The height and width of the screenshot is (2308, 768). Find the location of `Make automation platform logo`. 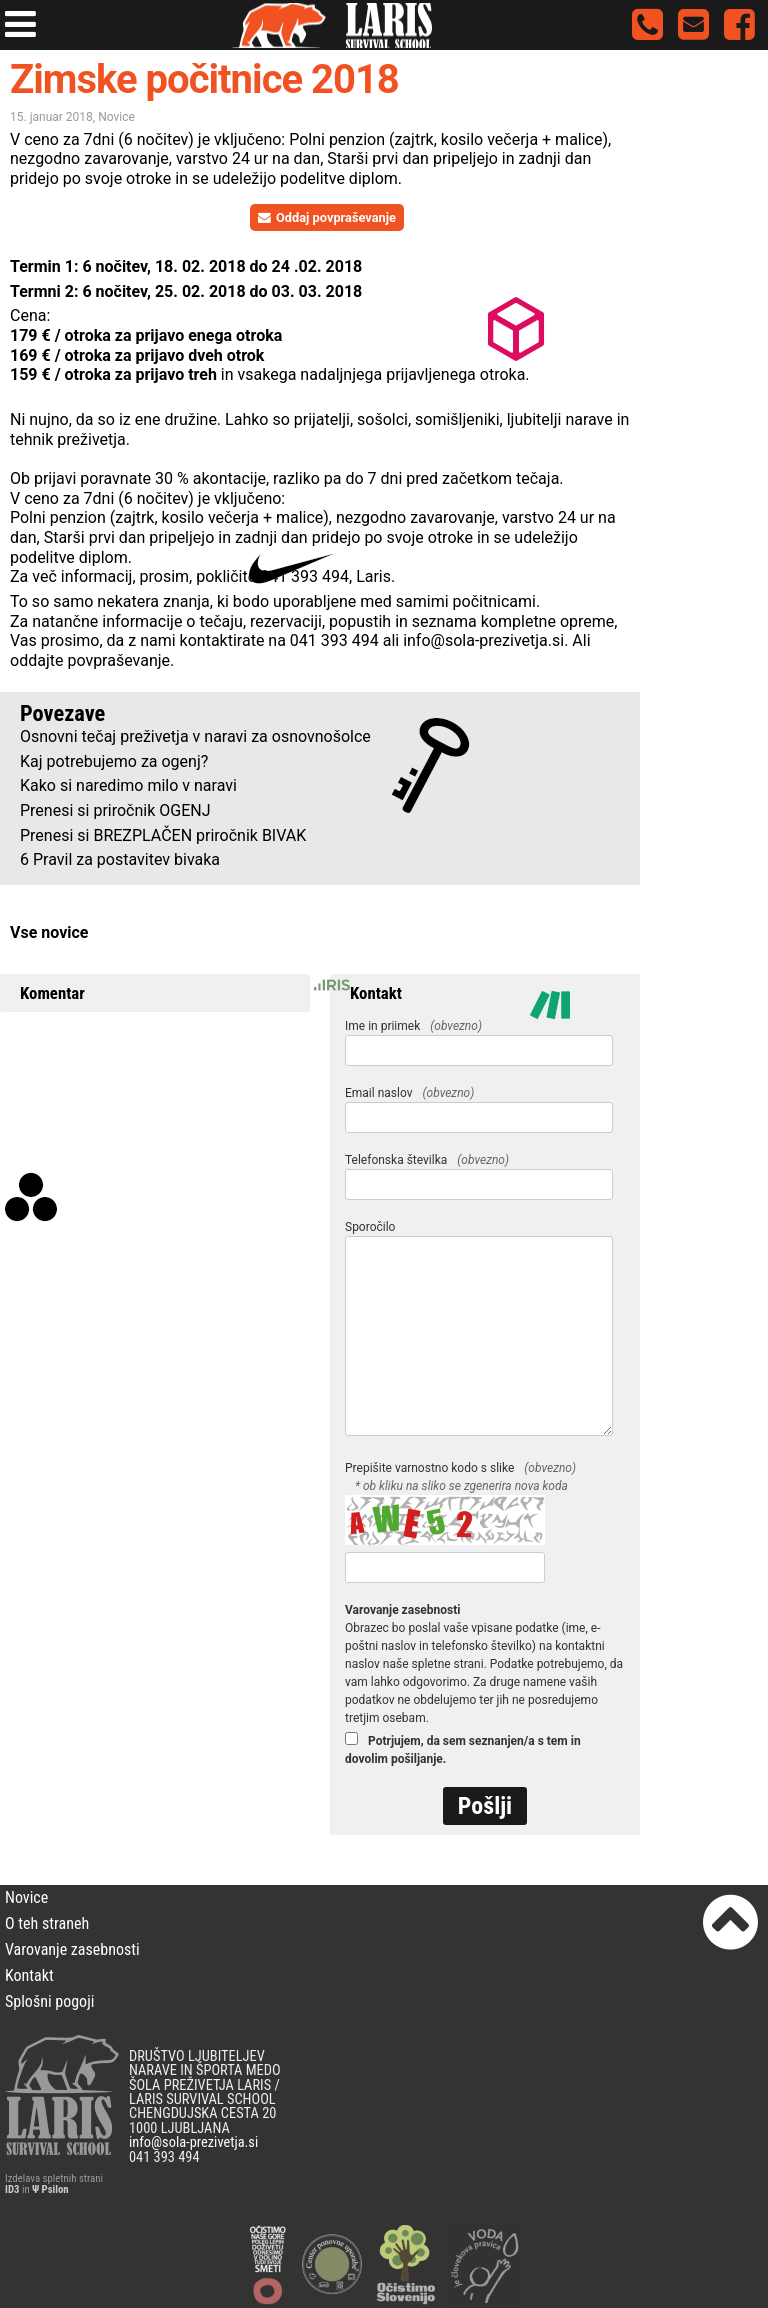

Make automation platform logo is located at coordinates (550, 1005).